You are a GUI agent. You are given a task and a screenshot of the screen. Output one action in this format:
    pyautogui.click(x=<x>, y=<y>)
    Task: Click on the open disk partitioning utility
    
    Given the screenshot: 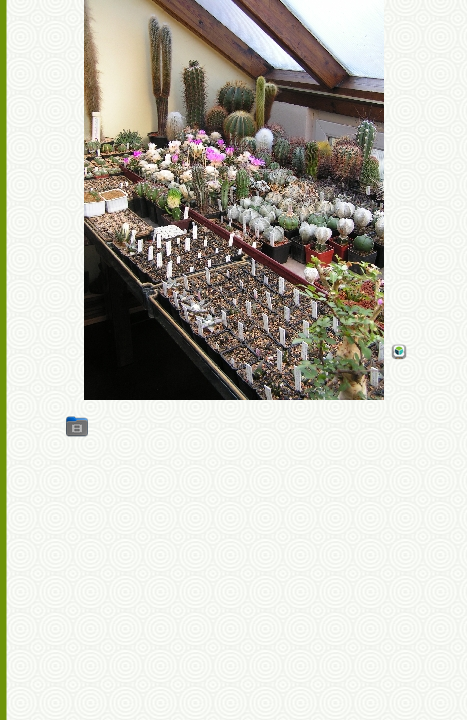 What is the action you would take?
    pyautogui.click(x=399, y=352)
    